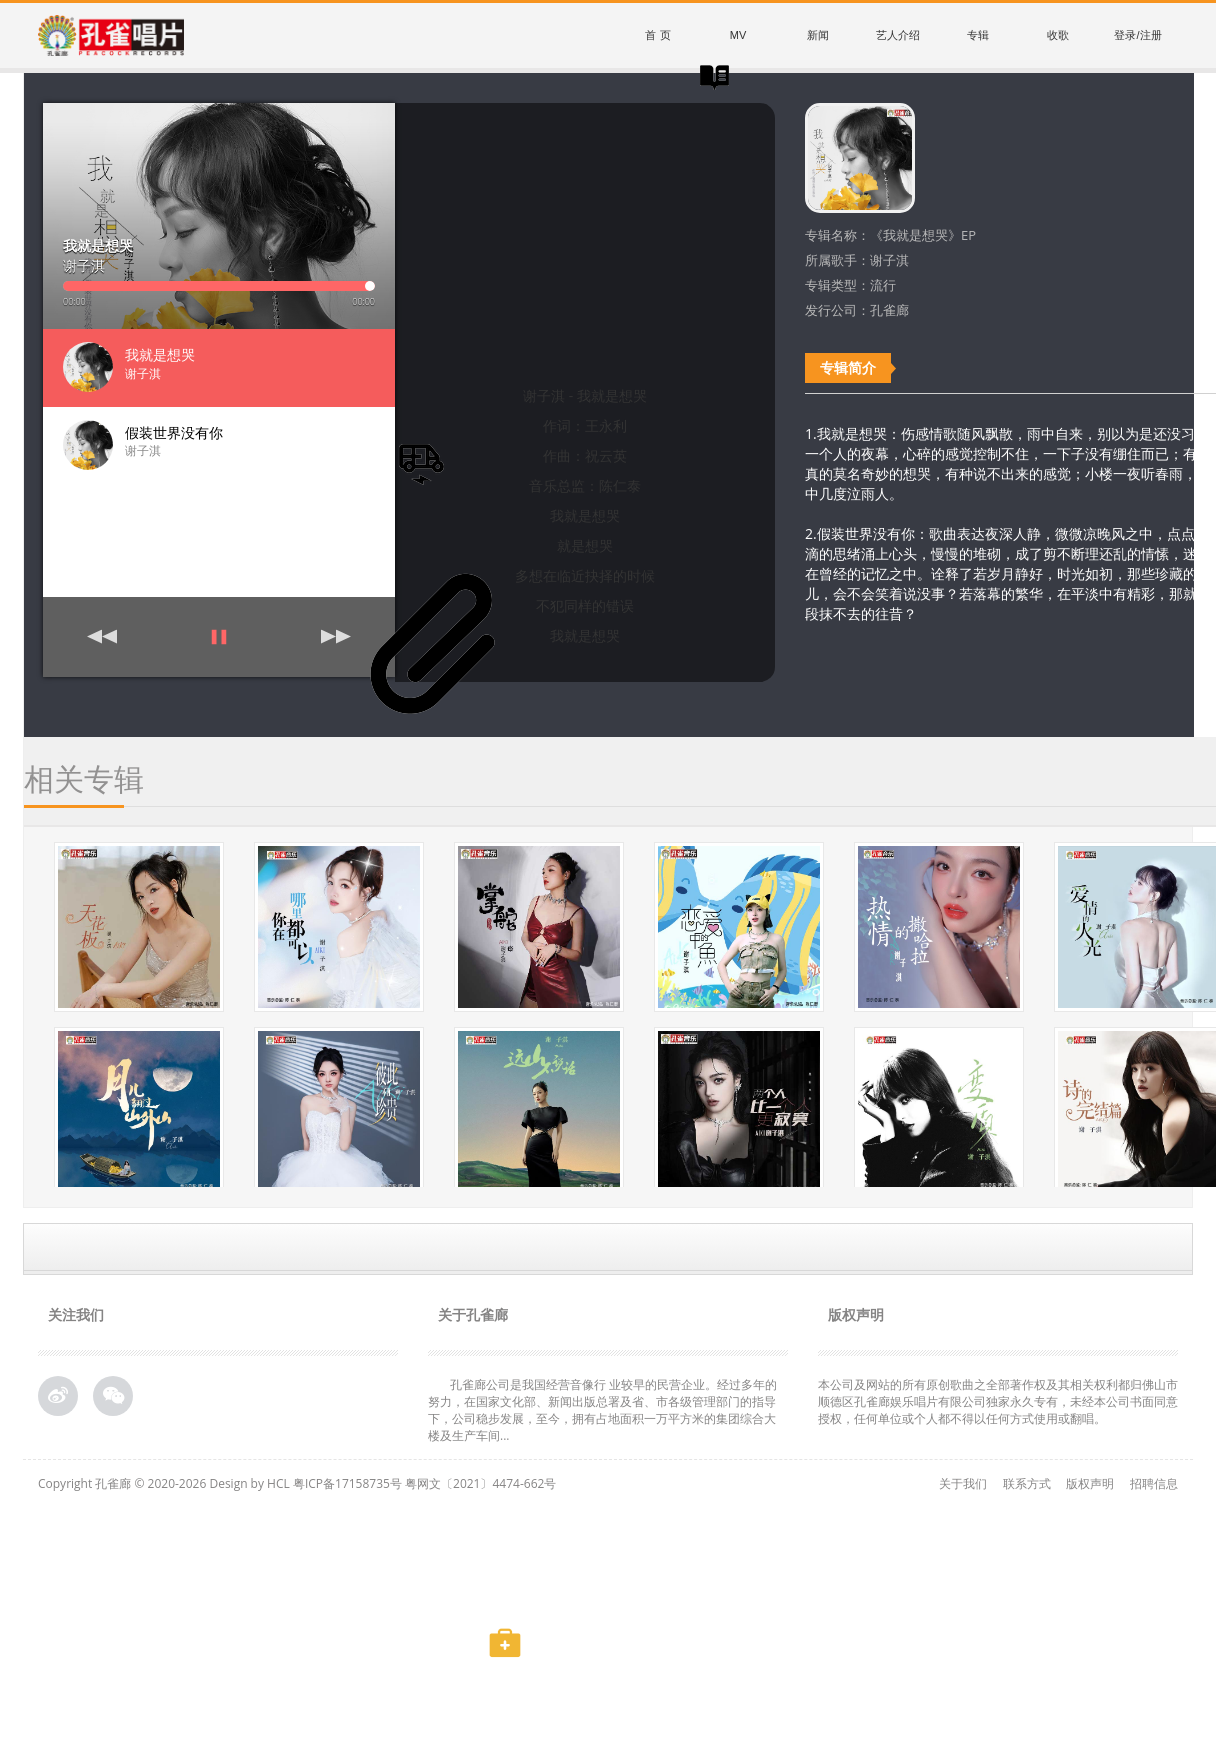 This screenshot has height=1760, width=1216. What do you see at coordinates (714, 75) in the screenshot?
I see `open reading mode or e-reader` at bounding box center [714, 75].